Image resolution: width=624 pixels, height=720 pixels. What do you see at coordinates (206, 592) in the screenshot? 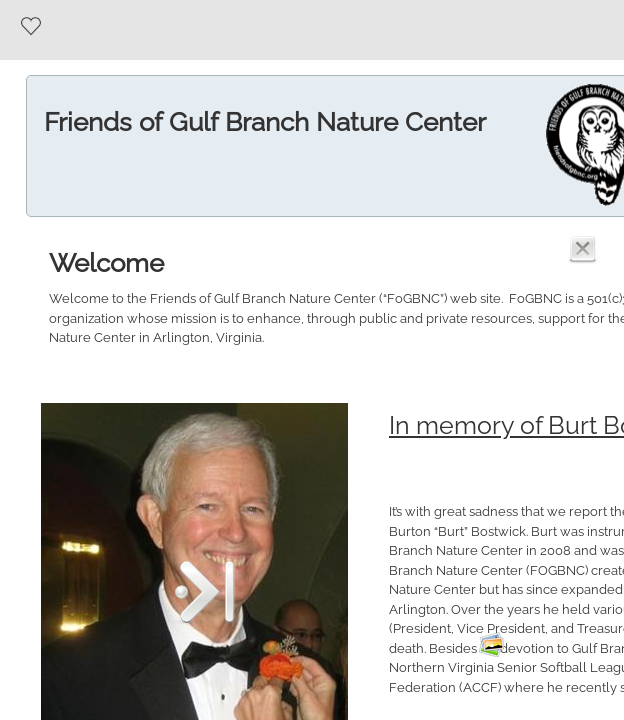
I see `skip to the last item in a list or sequence` at bounding box center [206, 592].